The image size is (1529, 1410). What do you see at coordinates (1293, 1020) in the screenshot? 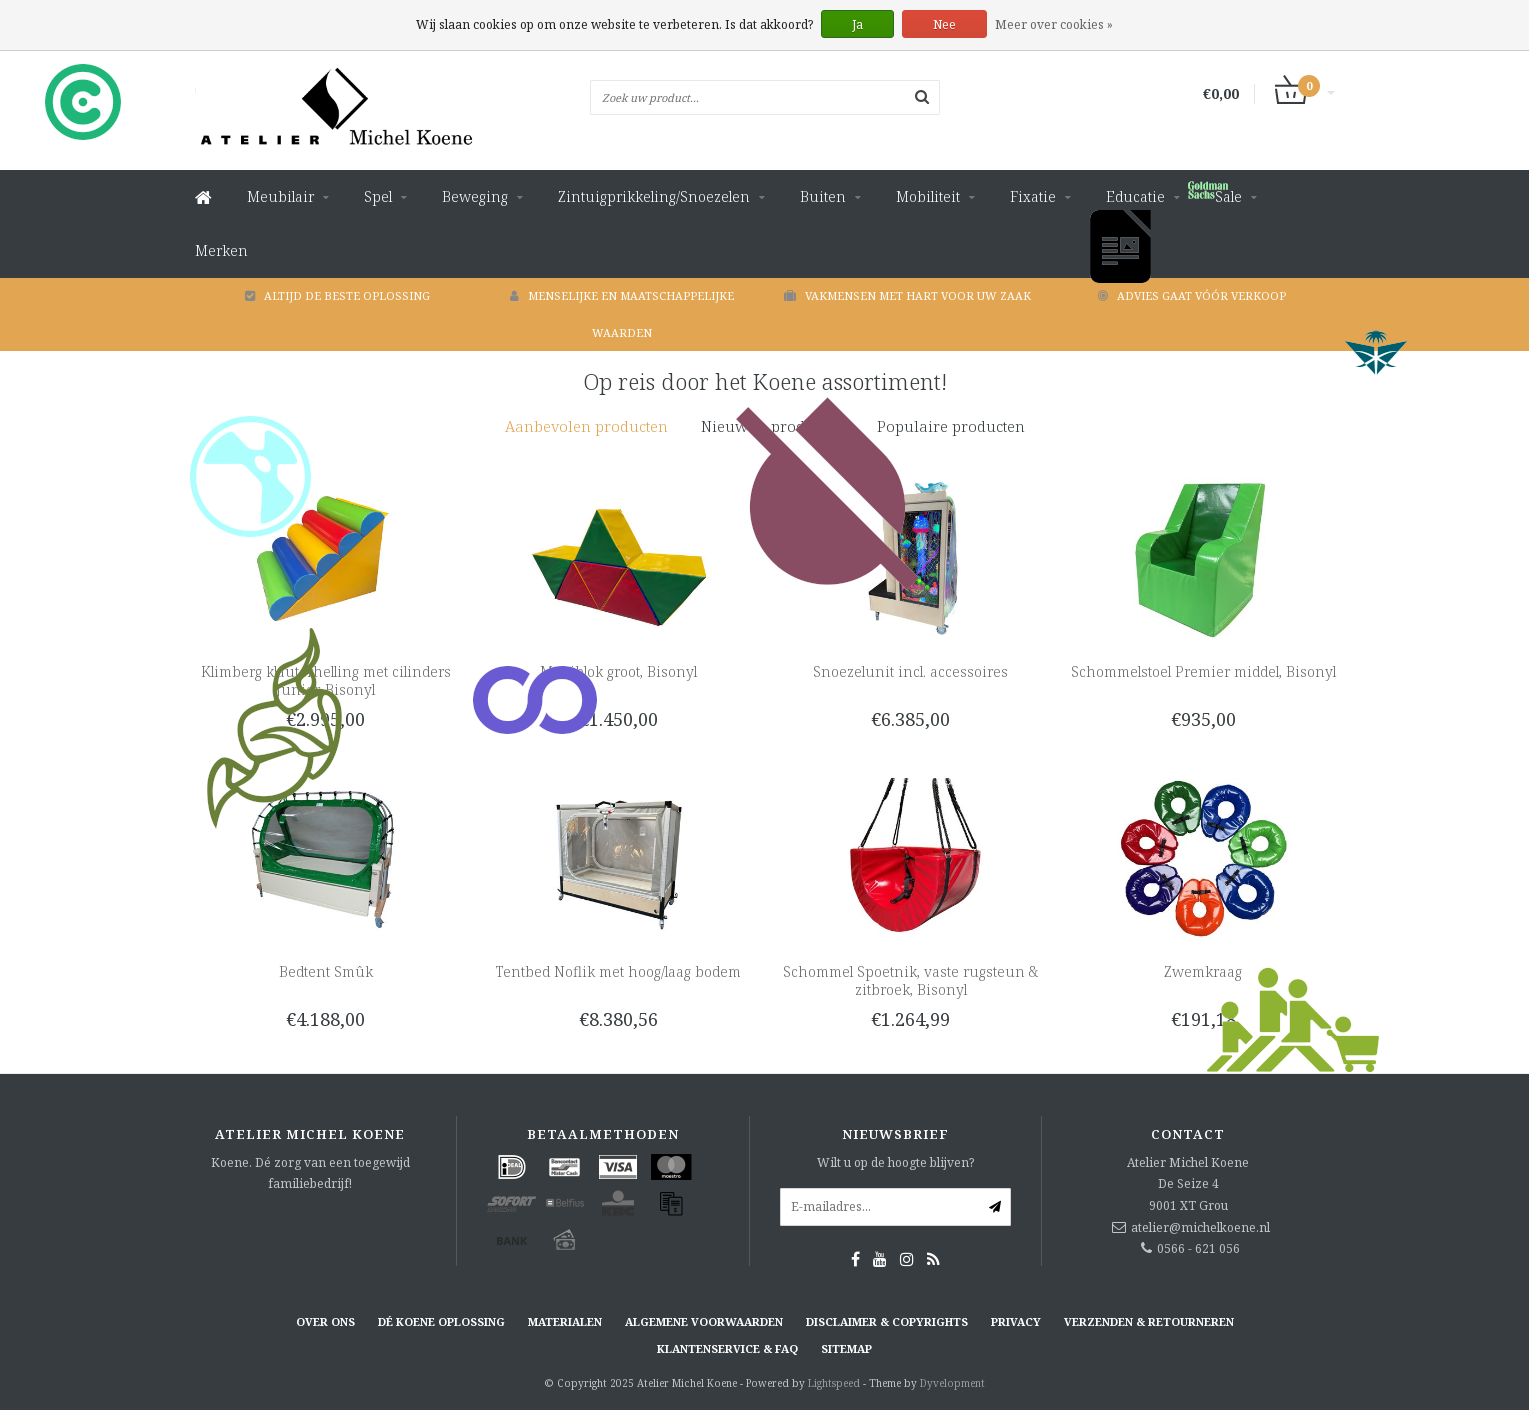
I see `open the Chedraui shopping app` at bounding box center [1293, 1020].